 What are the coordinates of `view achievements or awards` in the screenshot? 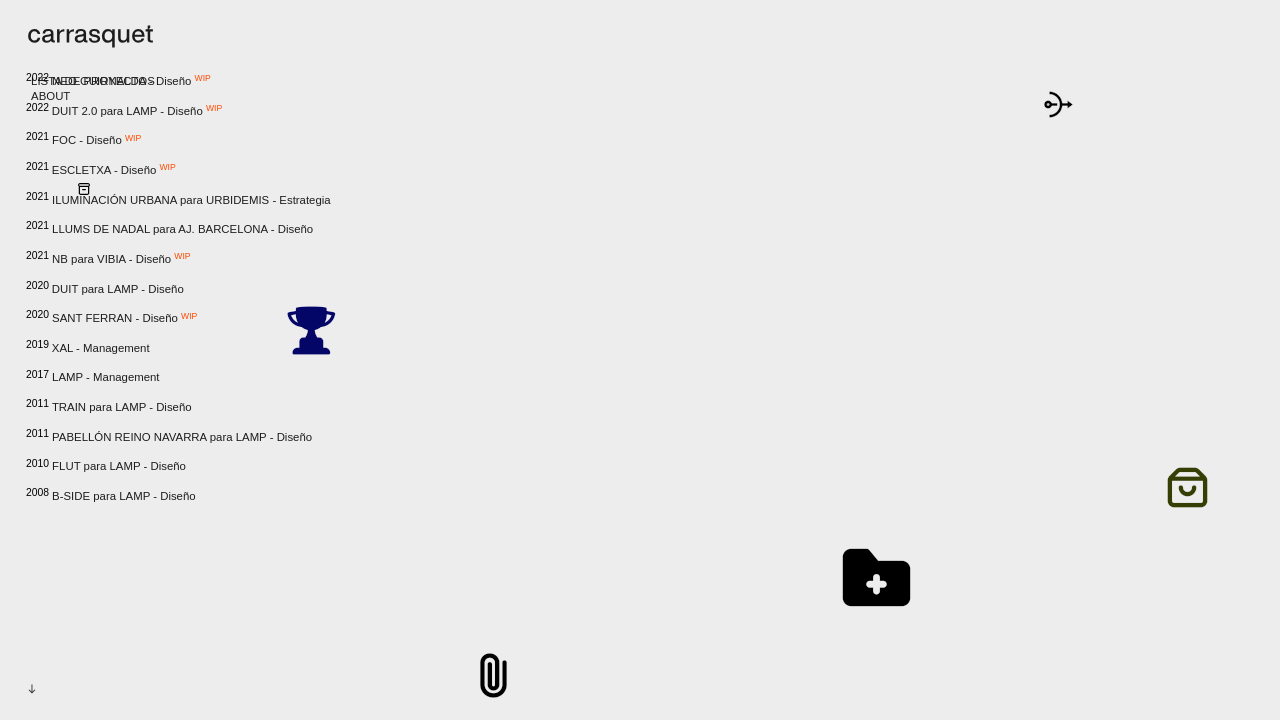 It's located at (311, 330).